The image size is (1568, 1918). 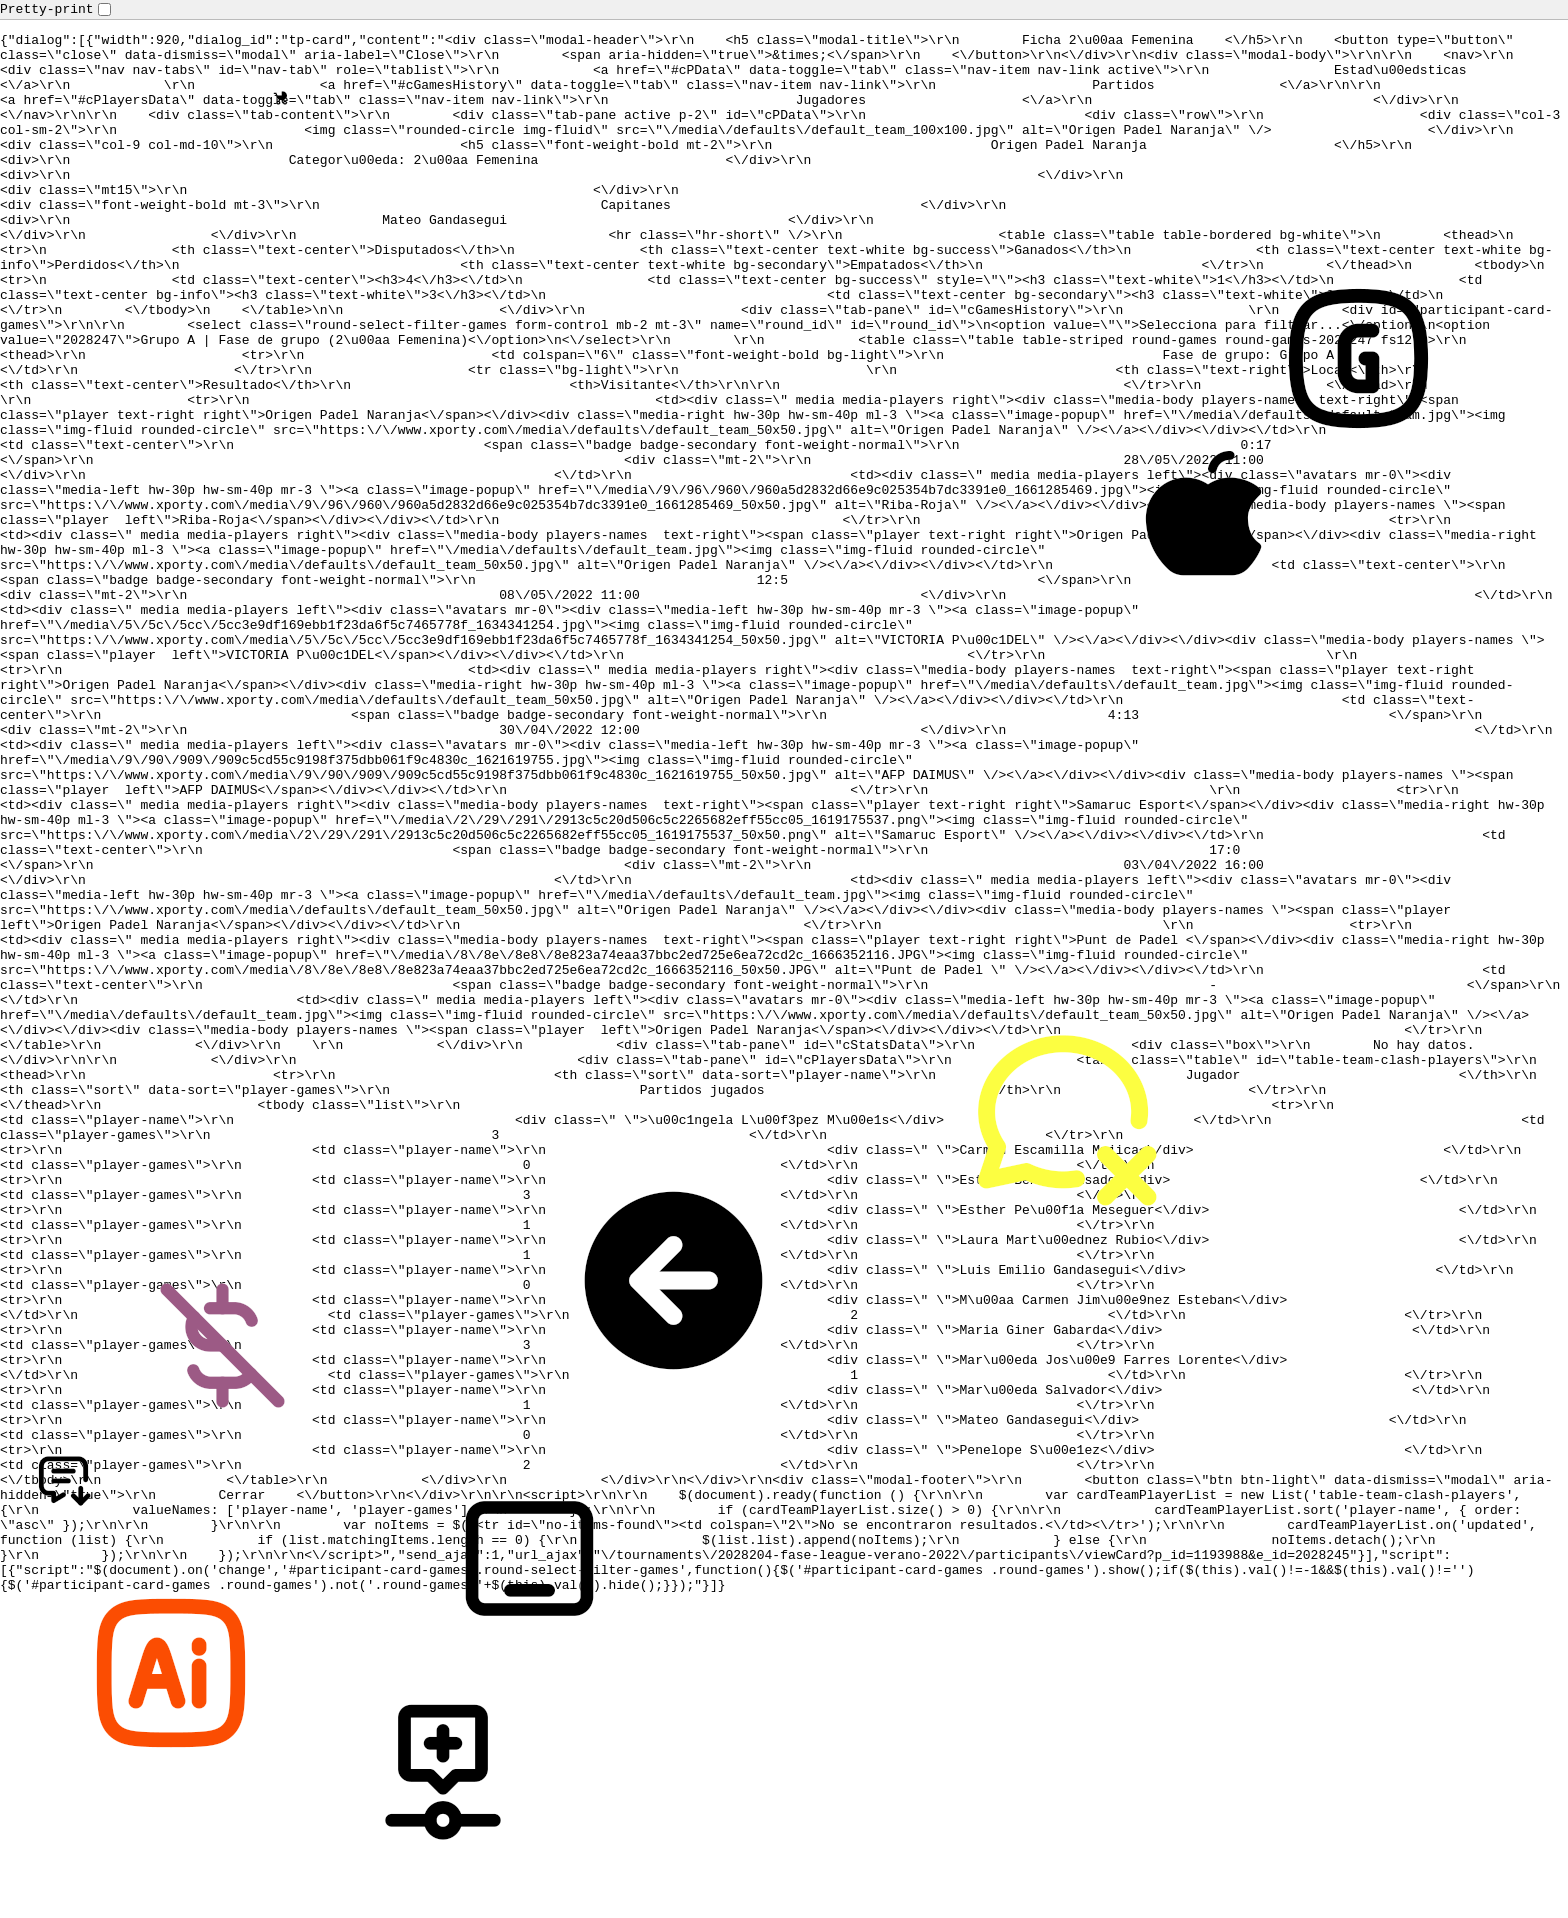 What do you see at coordinates (529, 1558) in the screenshot?
I see `switch to landscape mode` at bounding box center [529, 1558].